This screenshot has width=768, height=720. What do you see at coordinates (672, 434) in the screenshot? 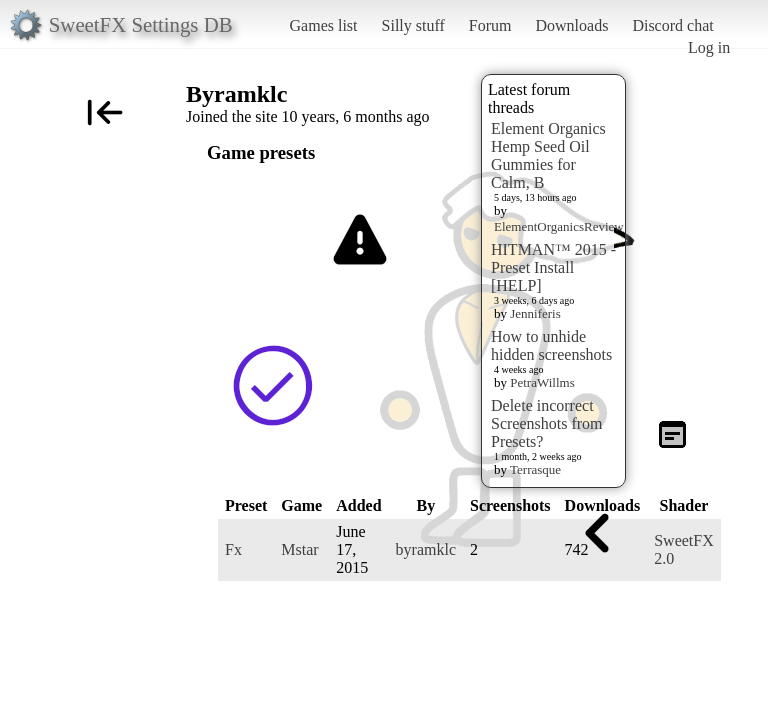
I see `open rich text editor` at bounding box center [672, 434].